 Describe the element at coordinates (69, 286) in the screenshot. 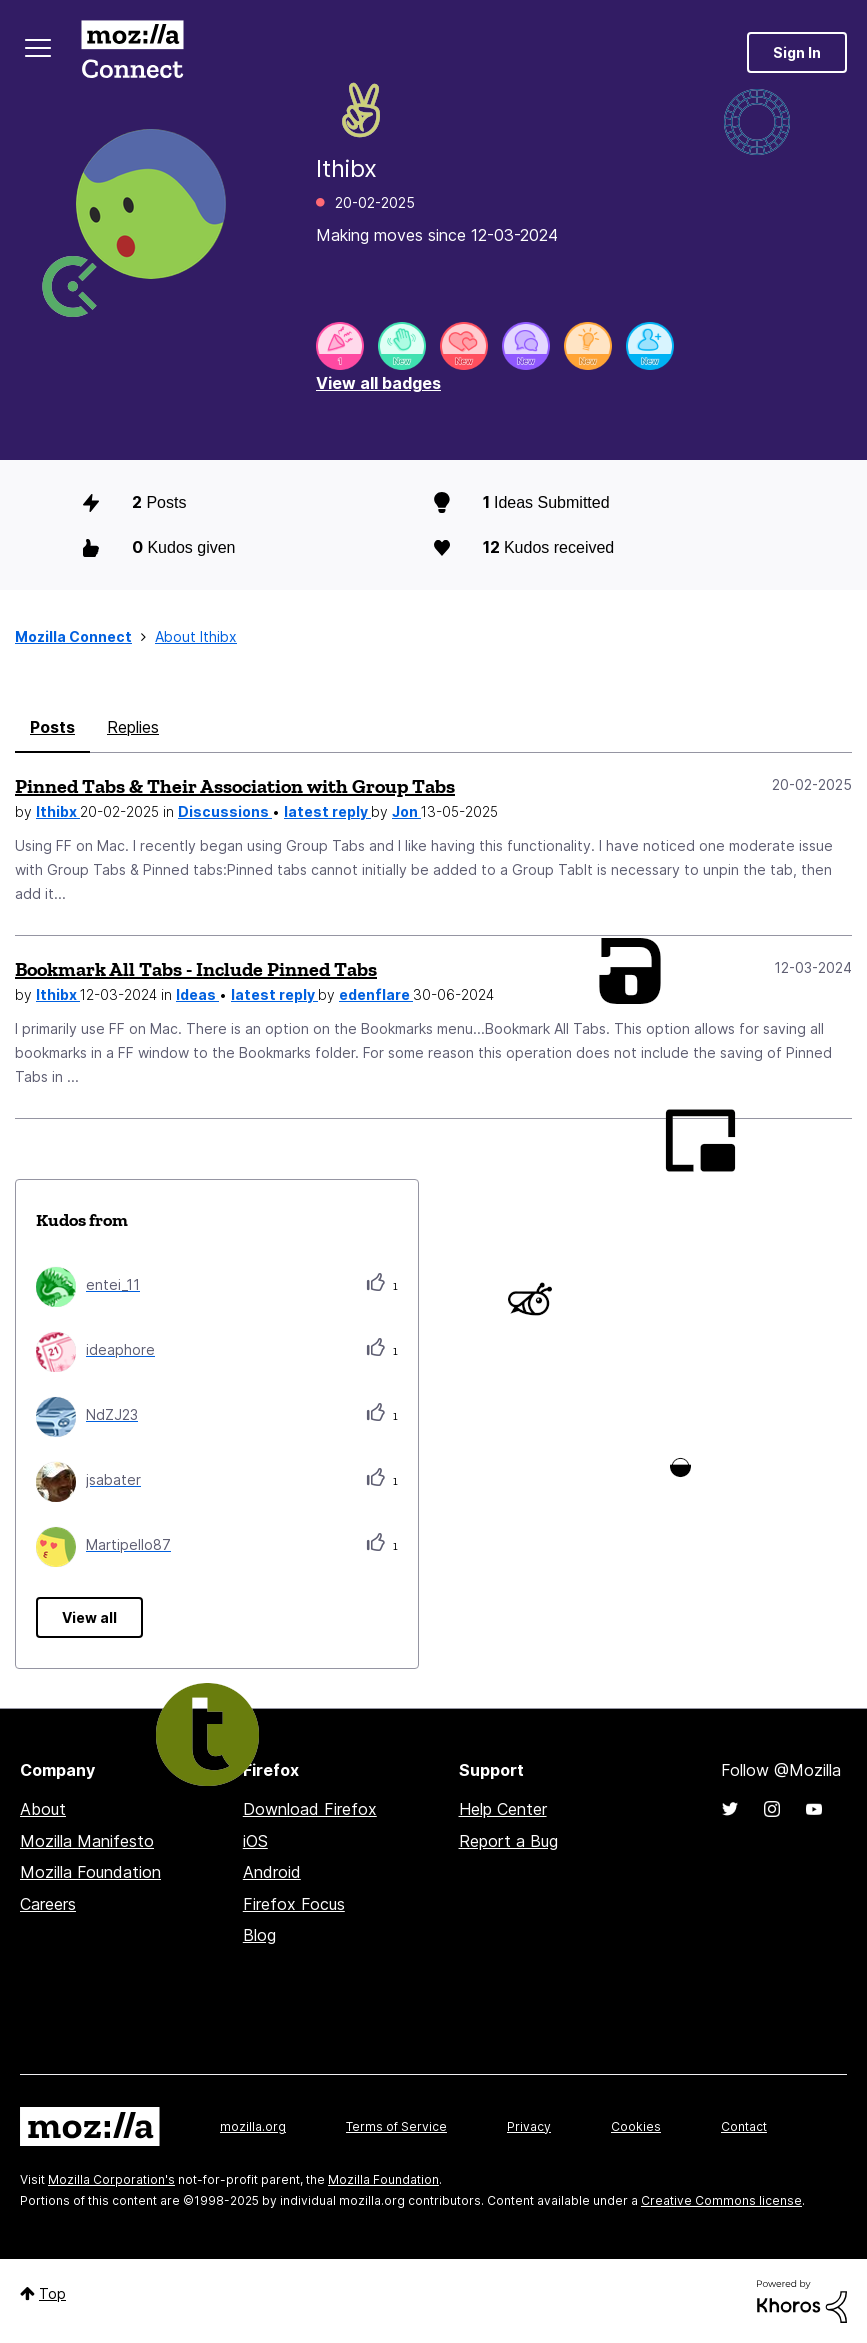

I see `open clockify time tracking app` at that location.